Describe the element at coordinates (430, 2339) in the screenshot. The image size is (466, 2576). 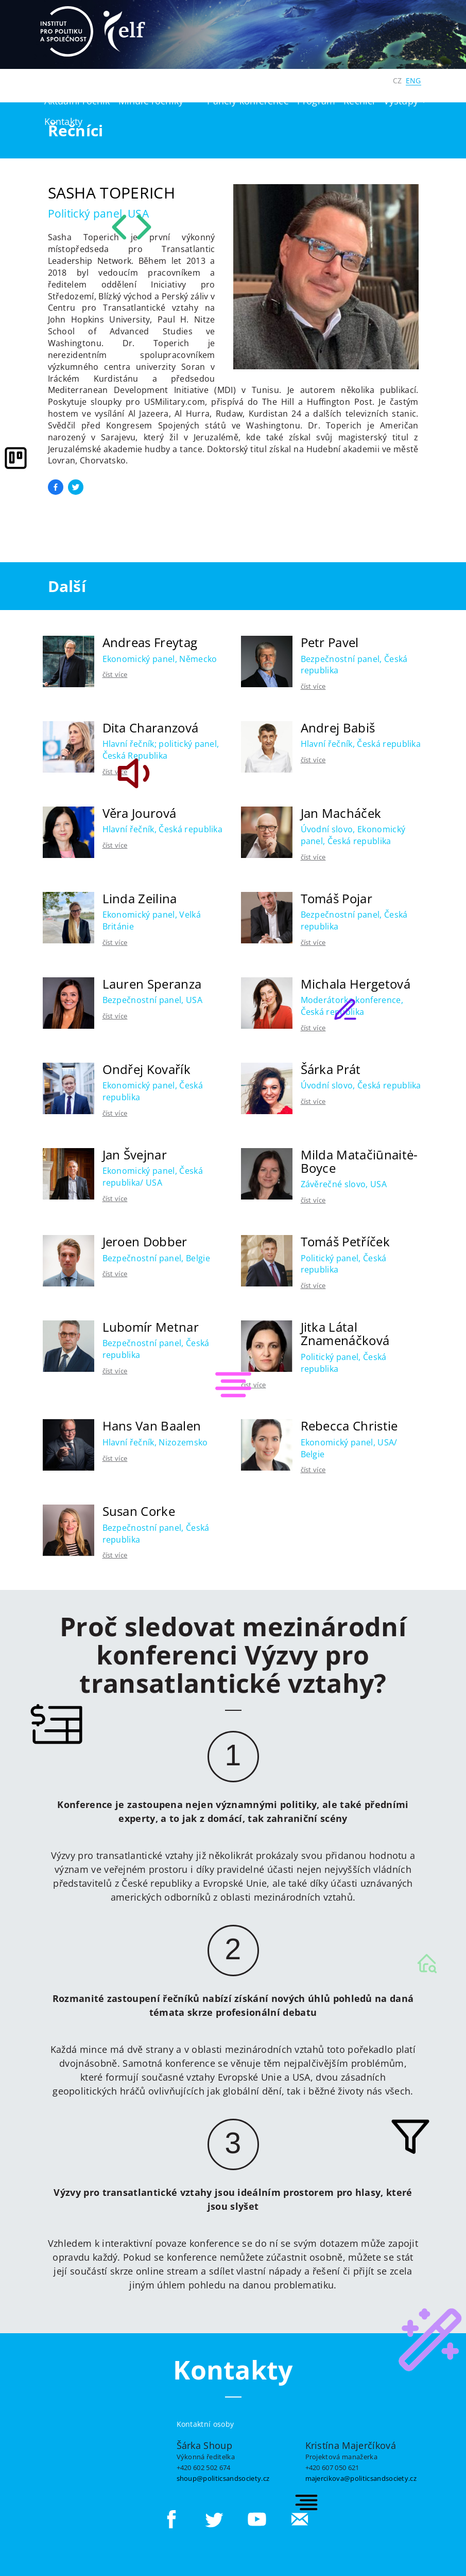
I see `apply magic or auto-enhance effects` at that location.